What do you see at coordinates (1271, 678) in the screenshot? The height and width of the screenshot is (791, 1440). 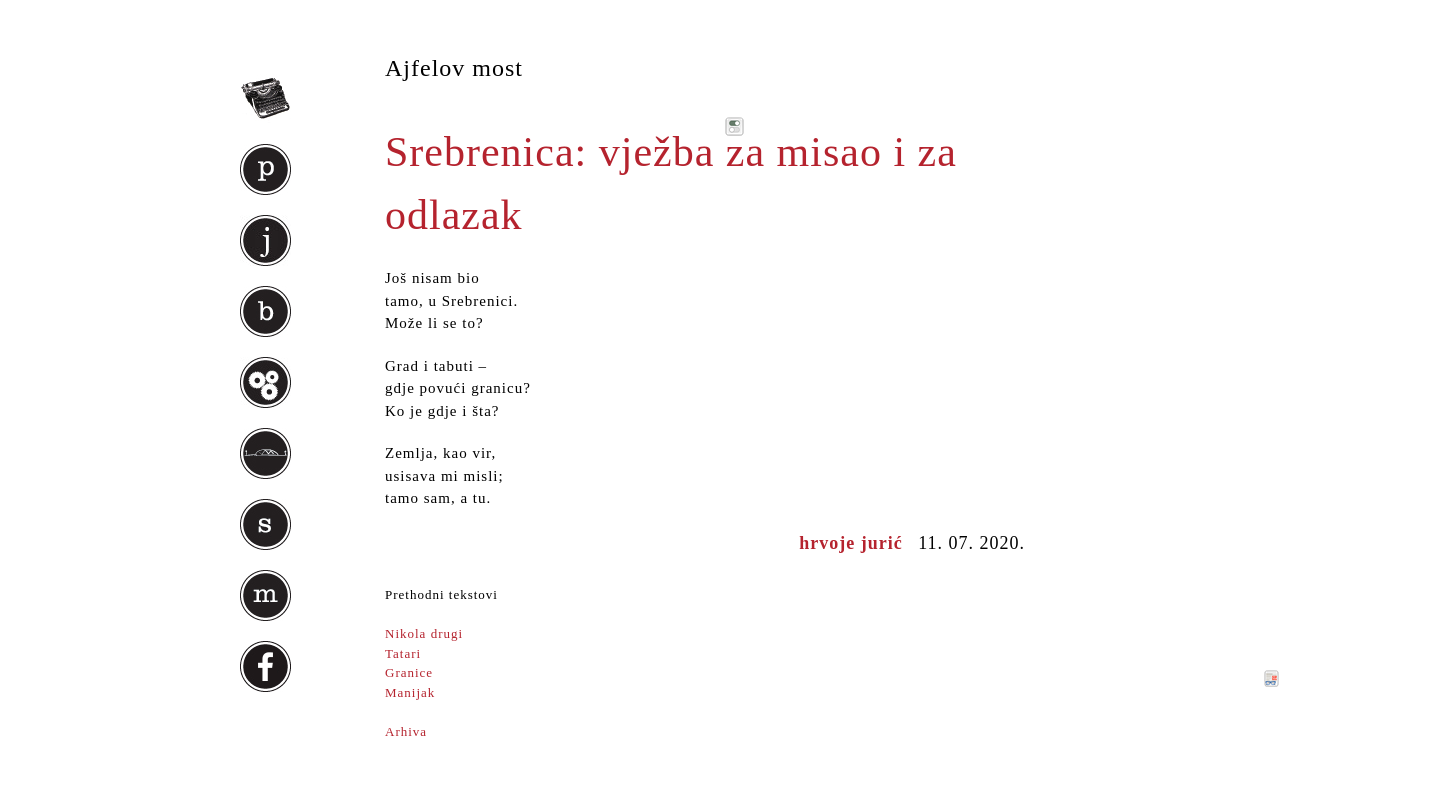 I see `open atril document viewer` at bounding box center [1271, 678].